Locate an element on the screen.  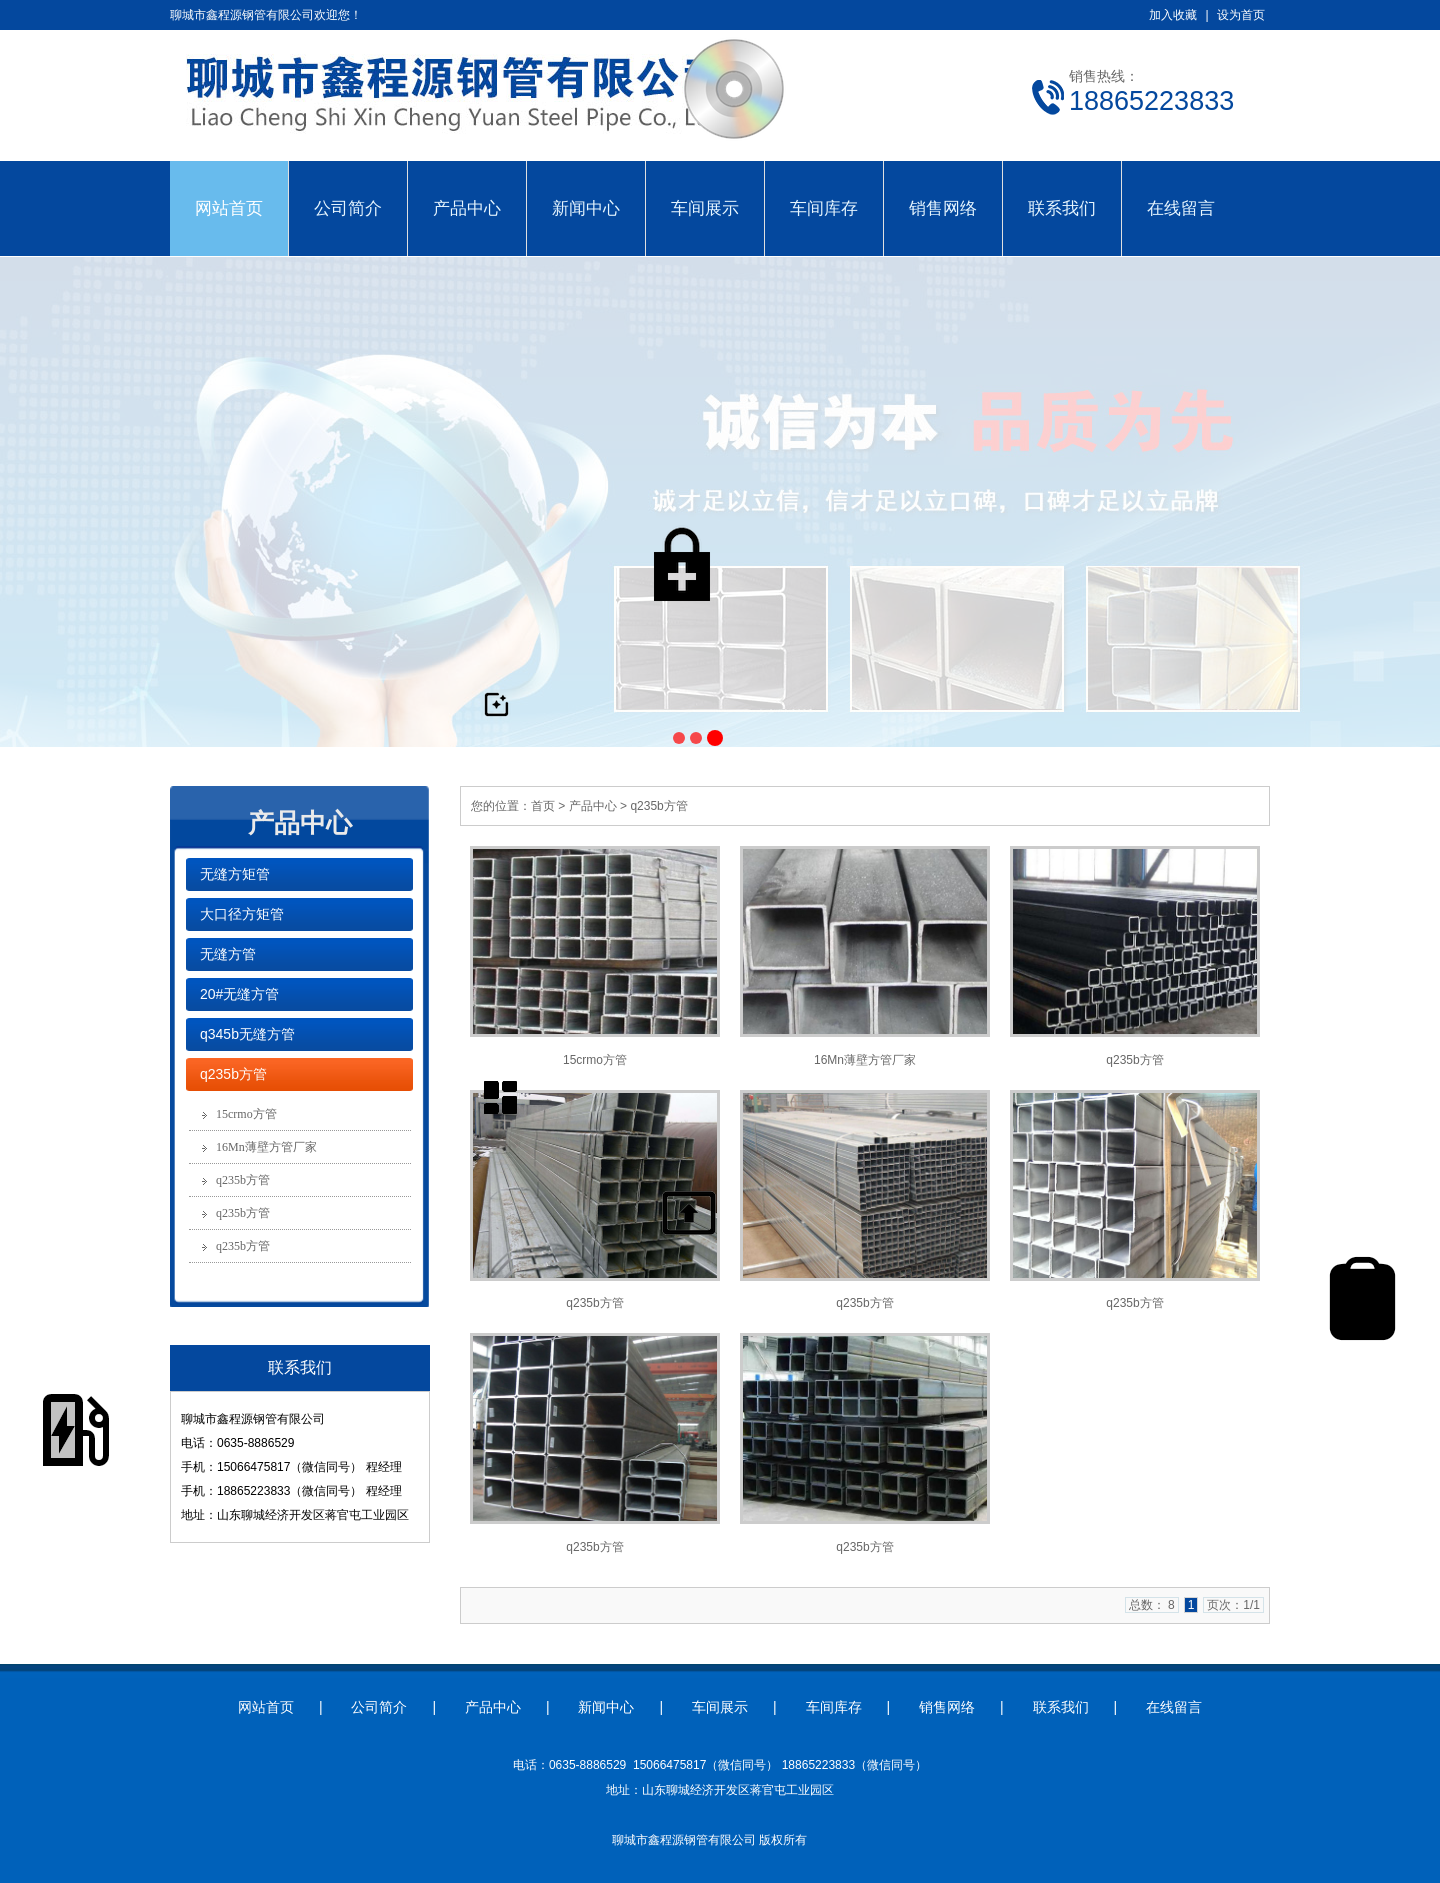
access the dashboard overview is located at coordinates (500, 1097).